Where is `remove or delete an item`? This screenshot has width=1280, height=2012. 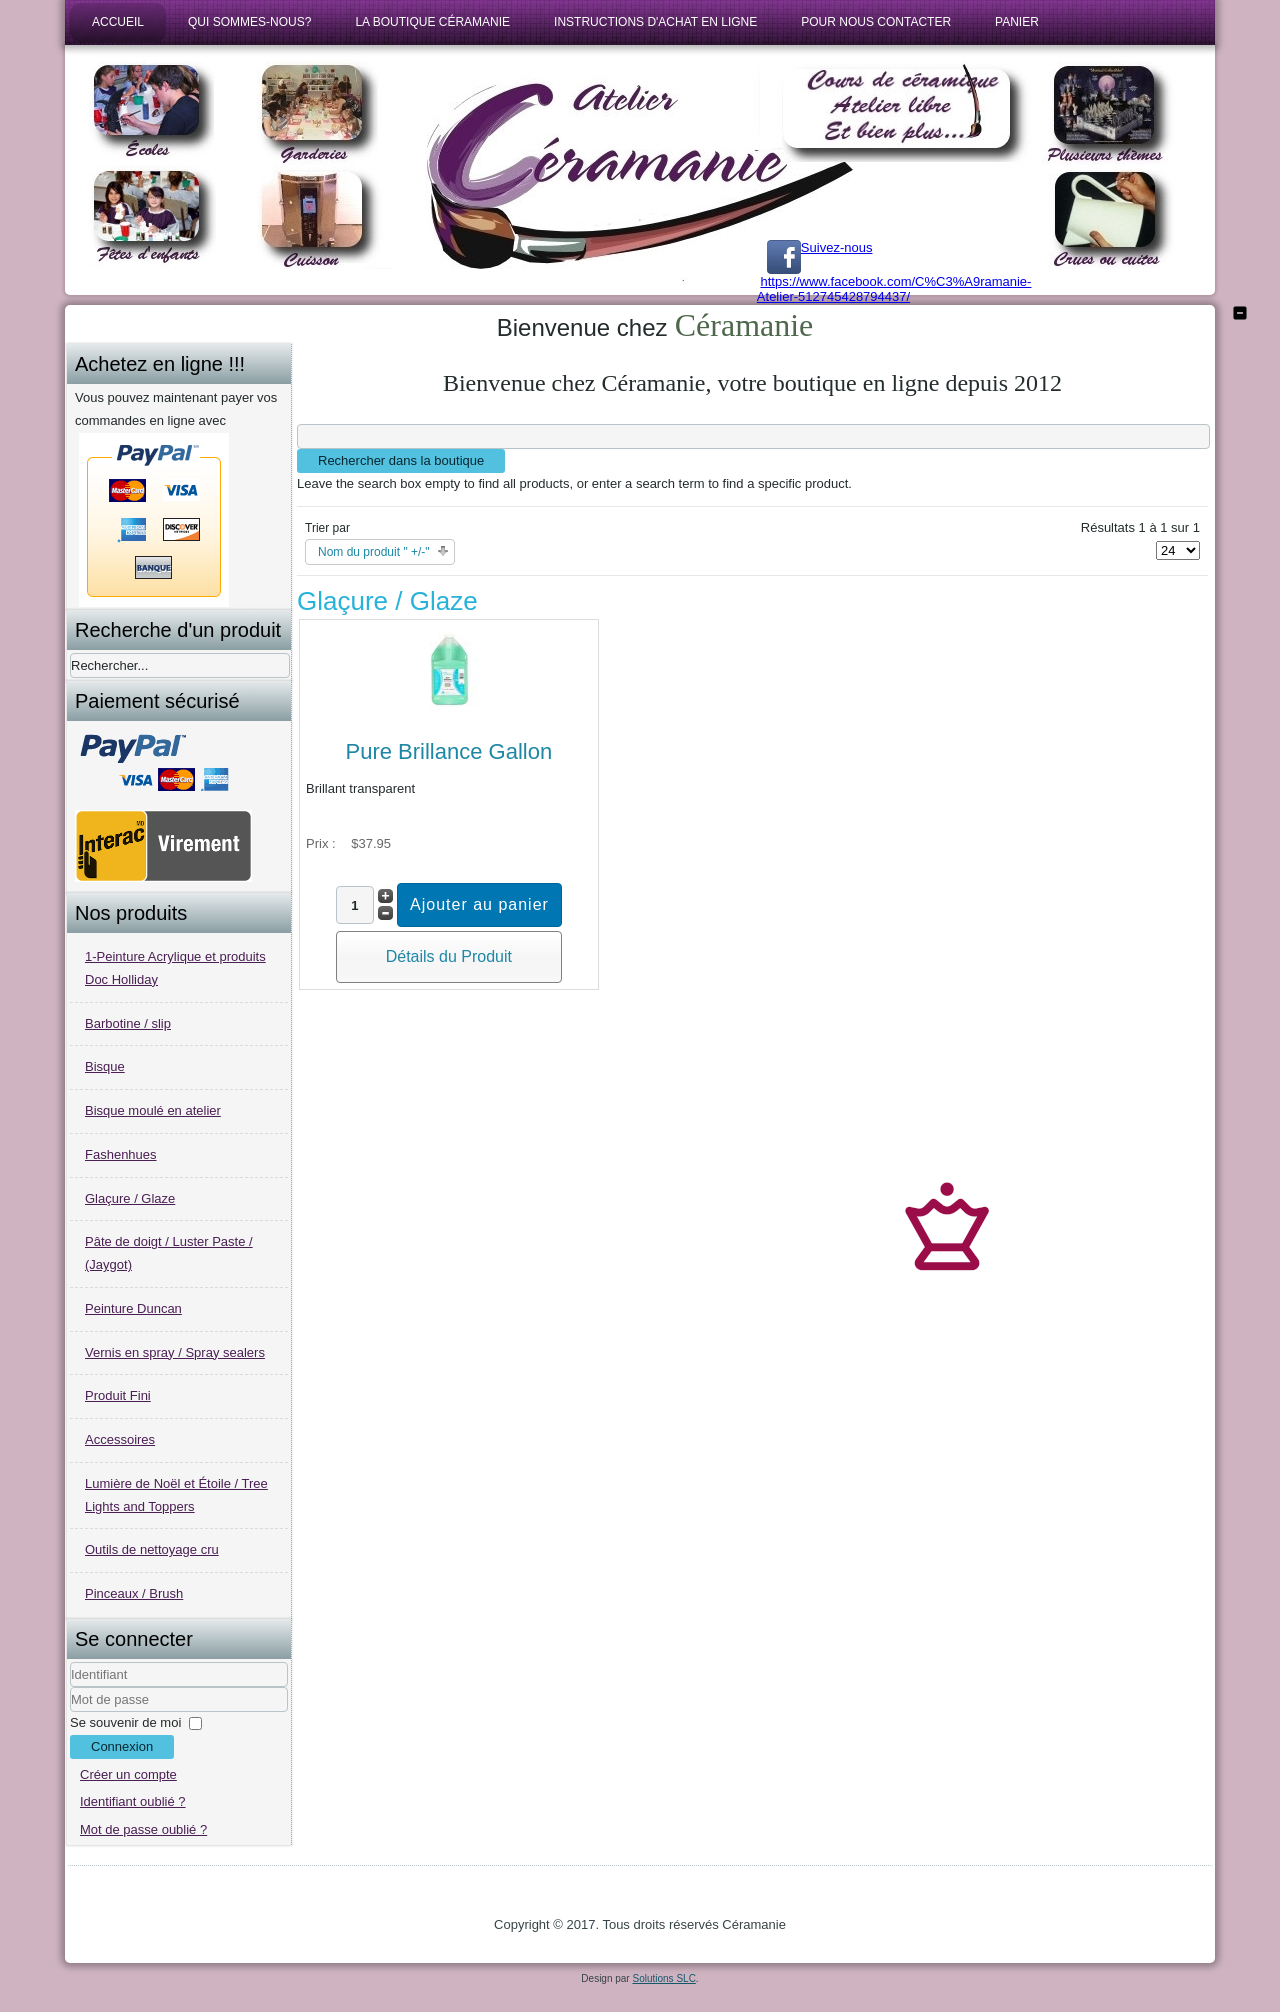
remove or delete an item is located at coordinates (1240, 313).